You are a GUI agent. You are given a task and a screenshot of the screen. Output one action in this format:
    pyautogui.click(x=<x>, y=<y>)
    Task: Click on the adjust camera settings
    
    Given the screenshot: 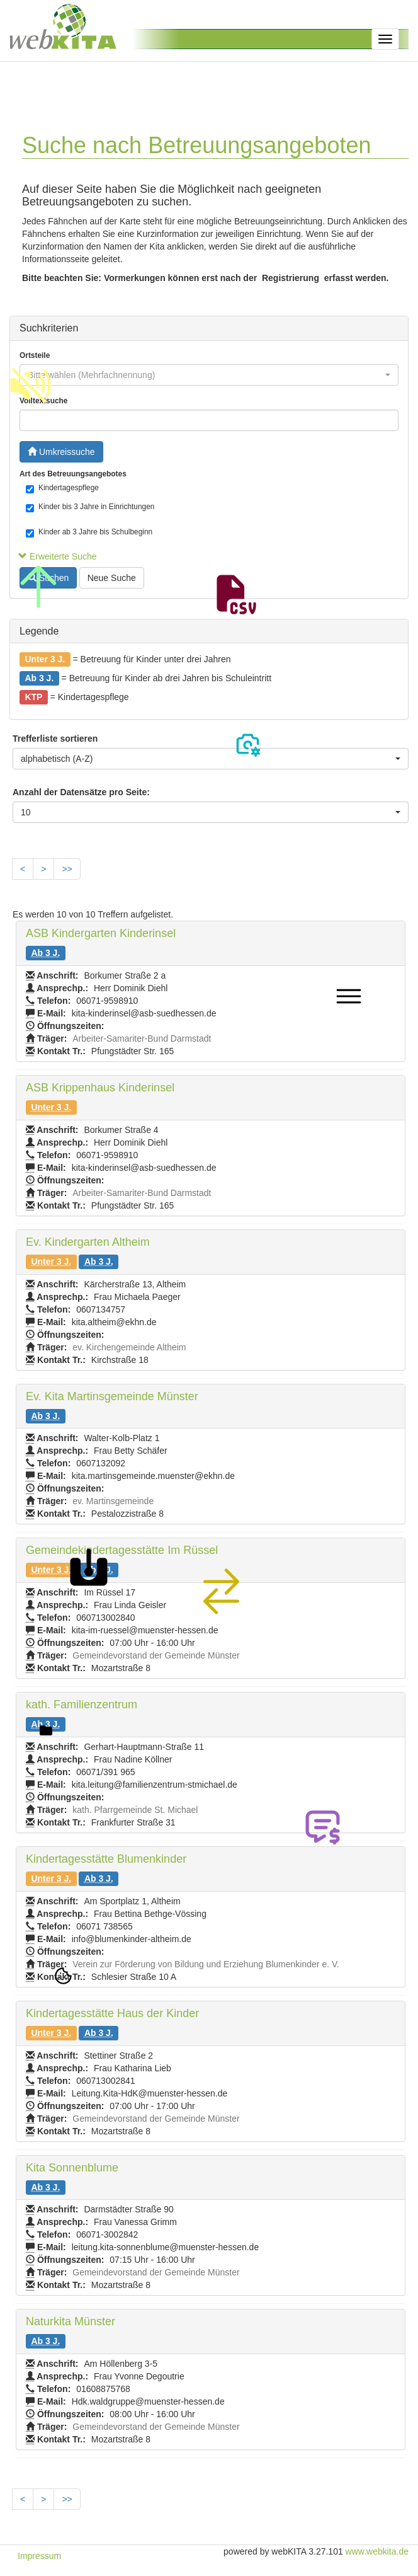 What is the action you would take?
    pyautogui.click(x=247, y=744)
    